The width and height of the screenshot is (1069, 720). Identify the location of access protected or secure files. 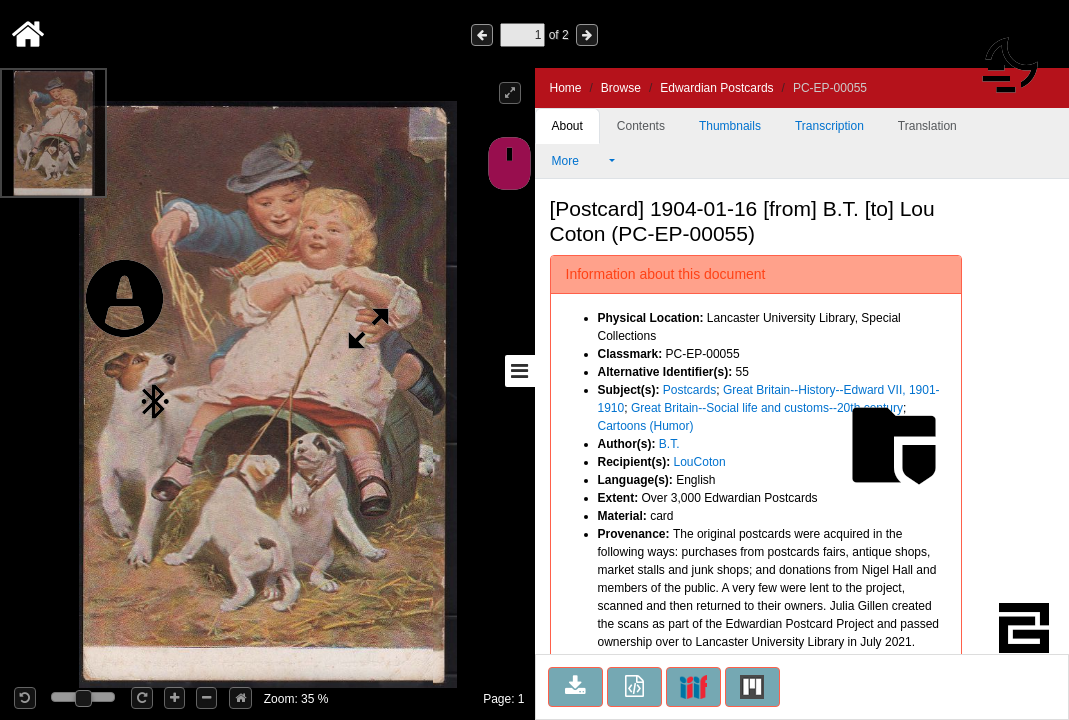
(894, 445).